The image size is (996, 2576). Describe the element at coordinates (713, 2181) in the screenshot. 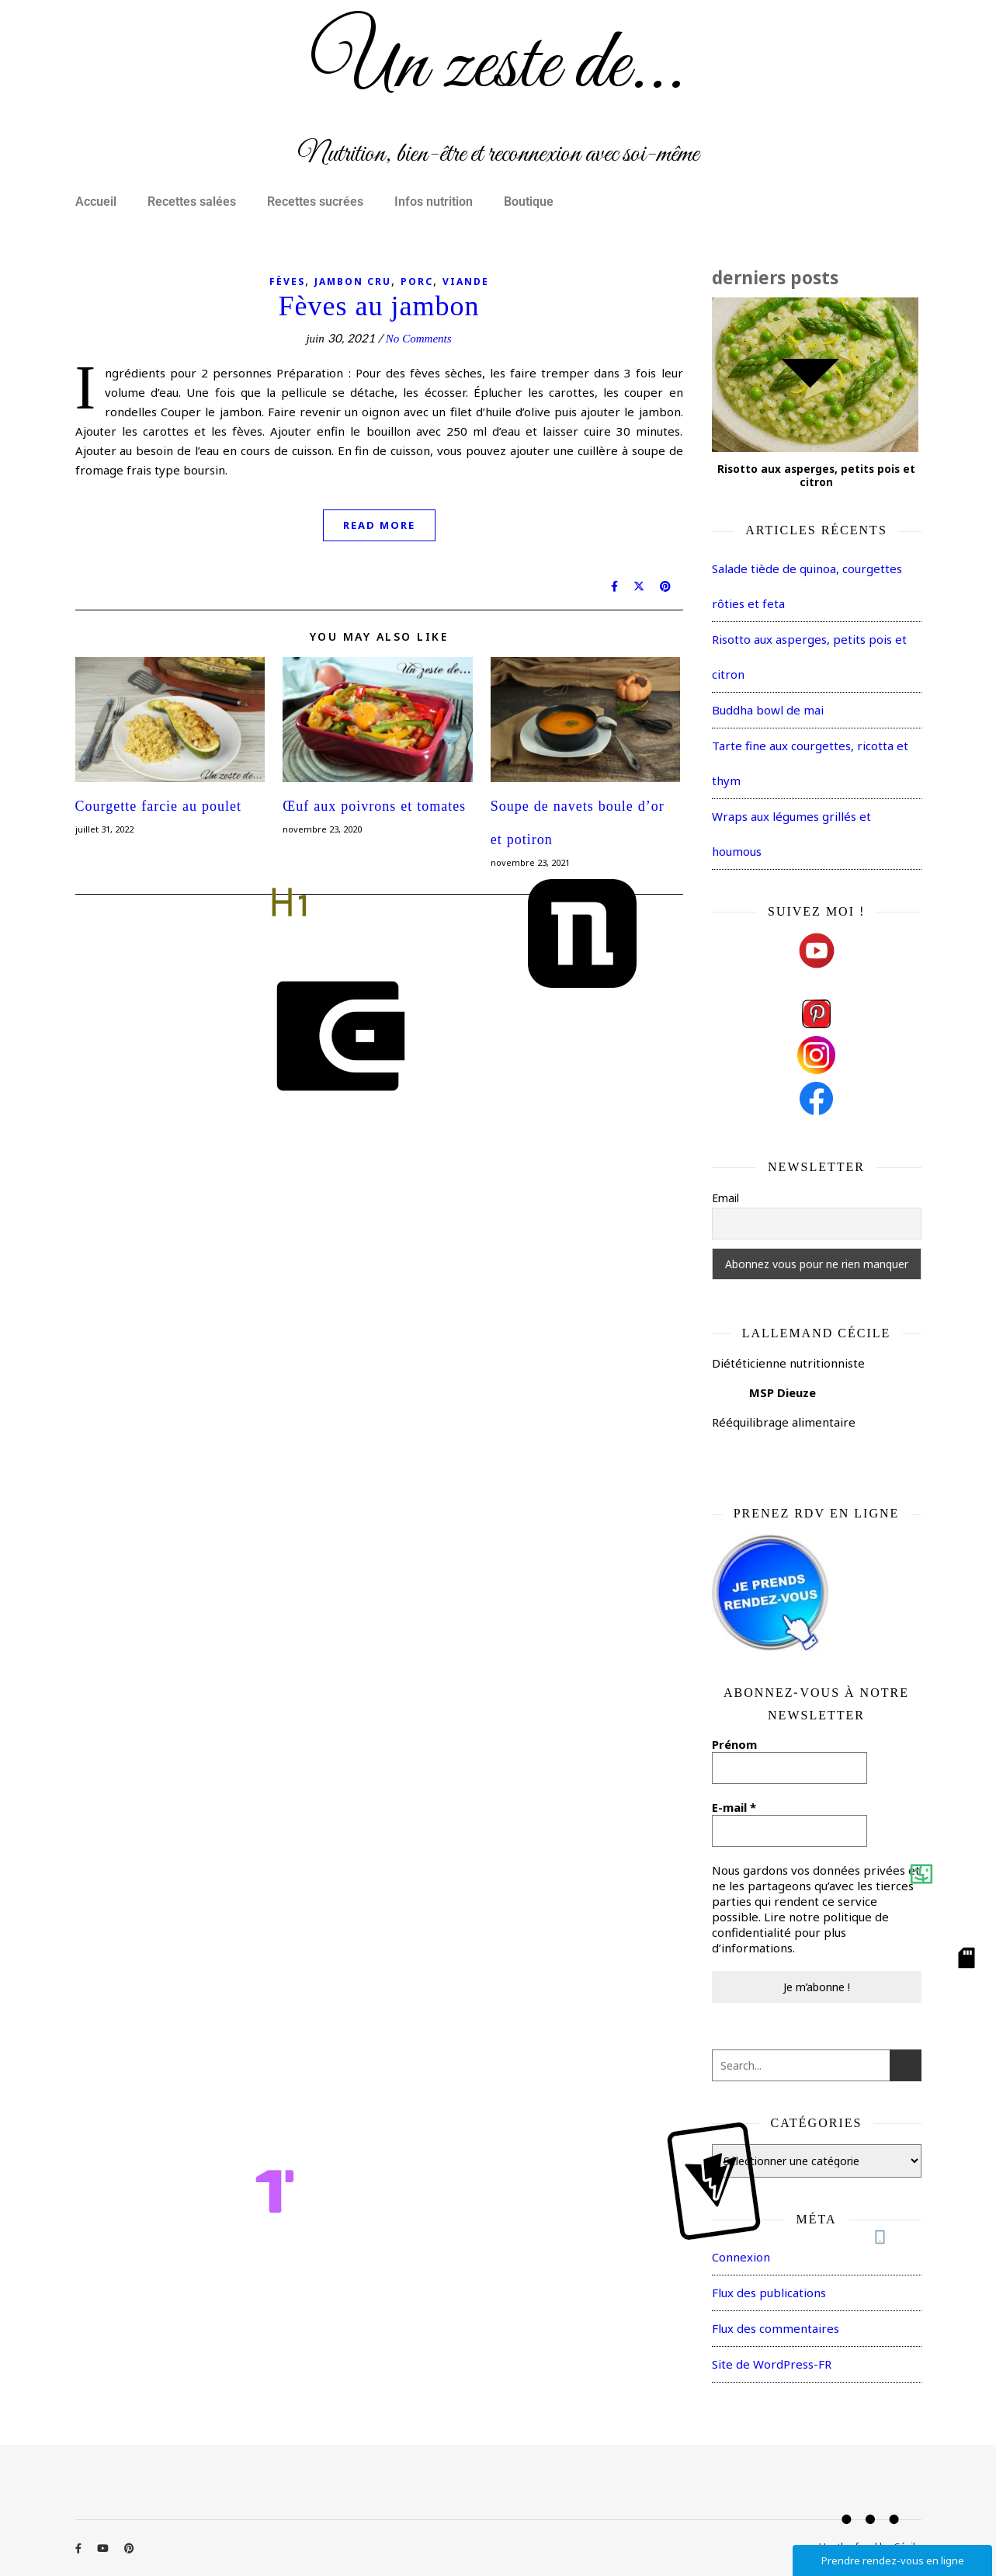

I see `open VitePress documentation site` at that location.